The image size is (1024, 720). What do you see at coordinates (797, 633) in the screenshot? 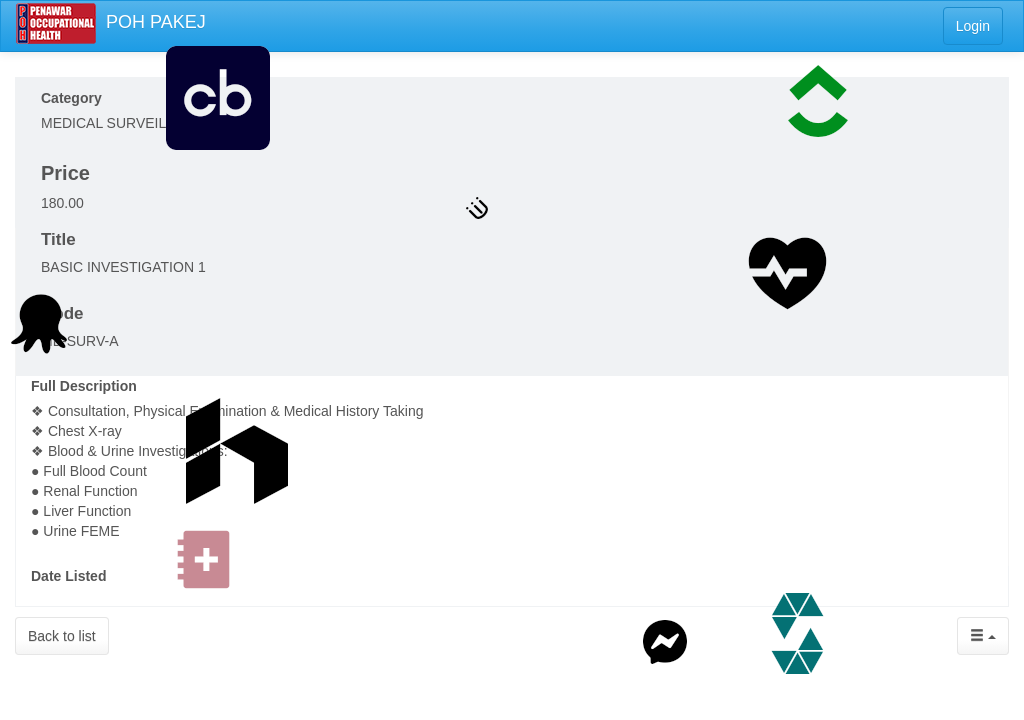
I see `link to Solidity smart contract documentation` at bounding box center [797, 633].